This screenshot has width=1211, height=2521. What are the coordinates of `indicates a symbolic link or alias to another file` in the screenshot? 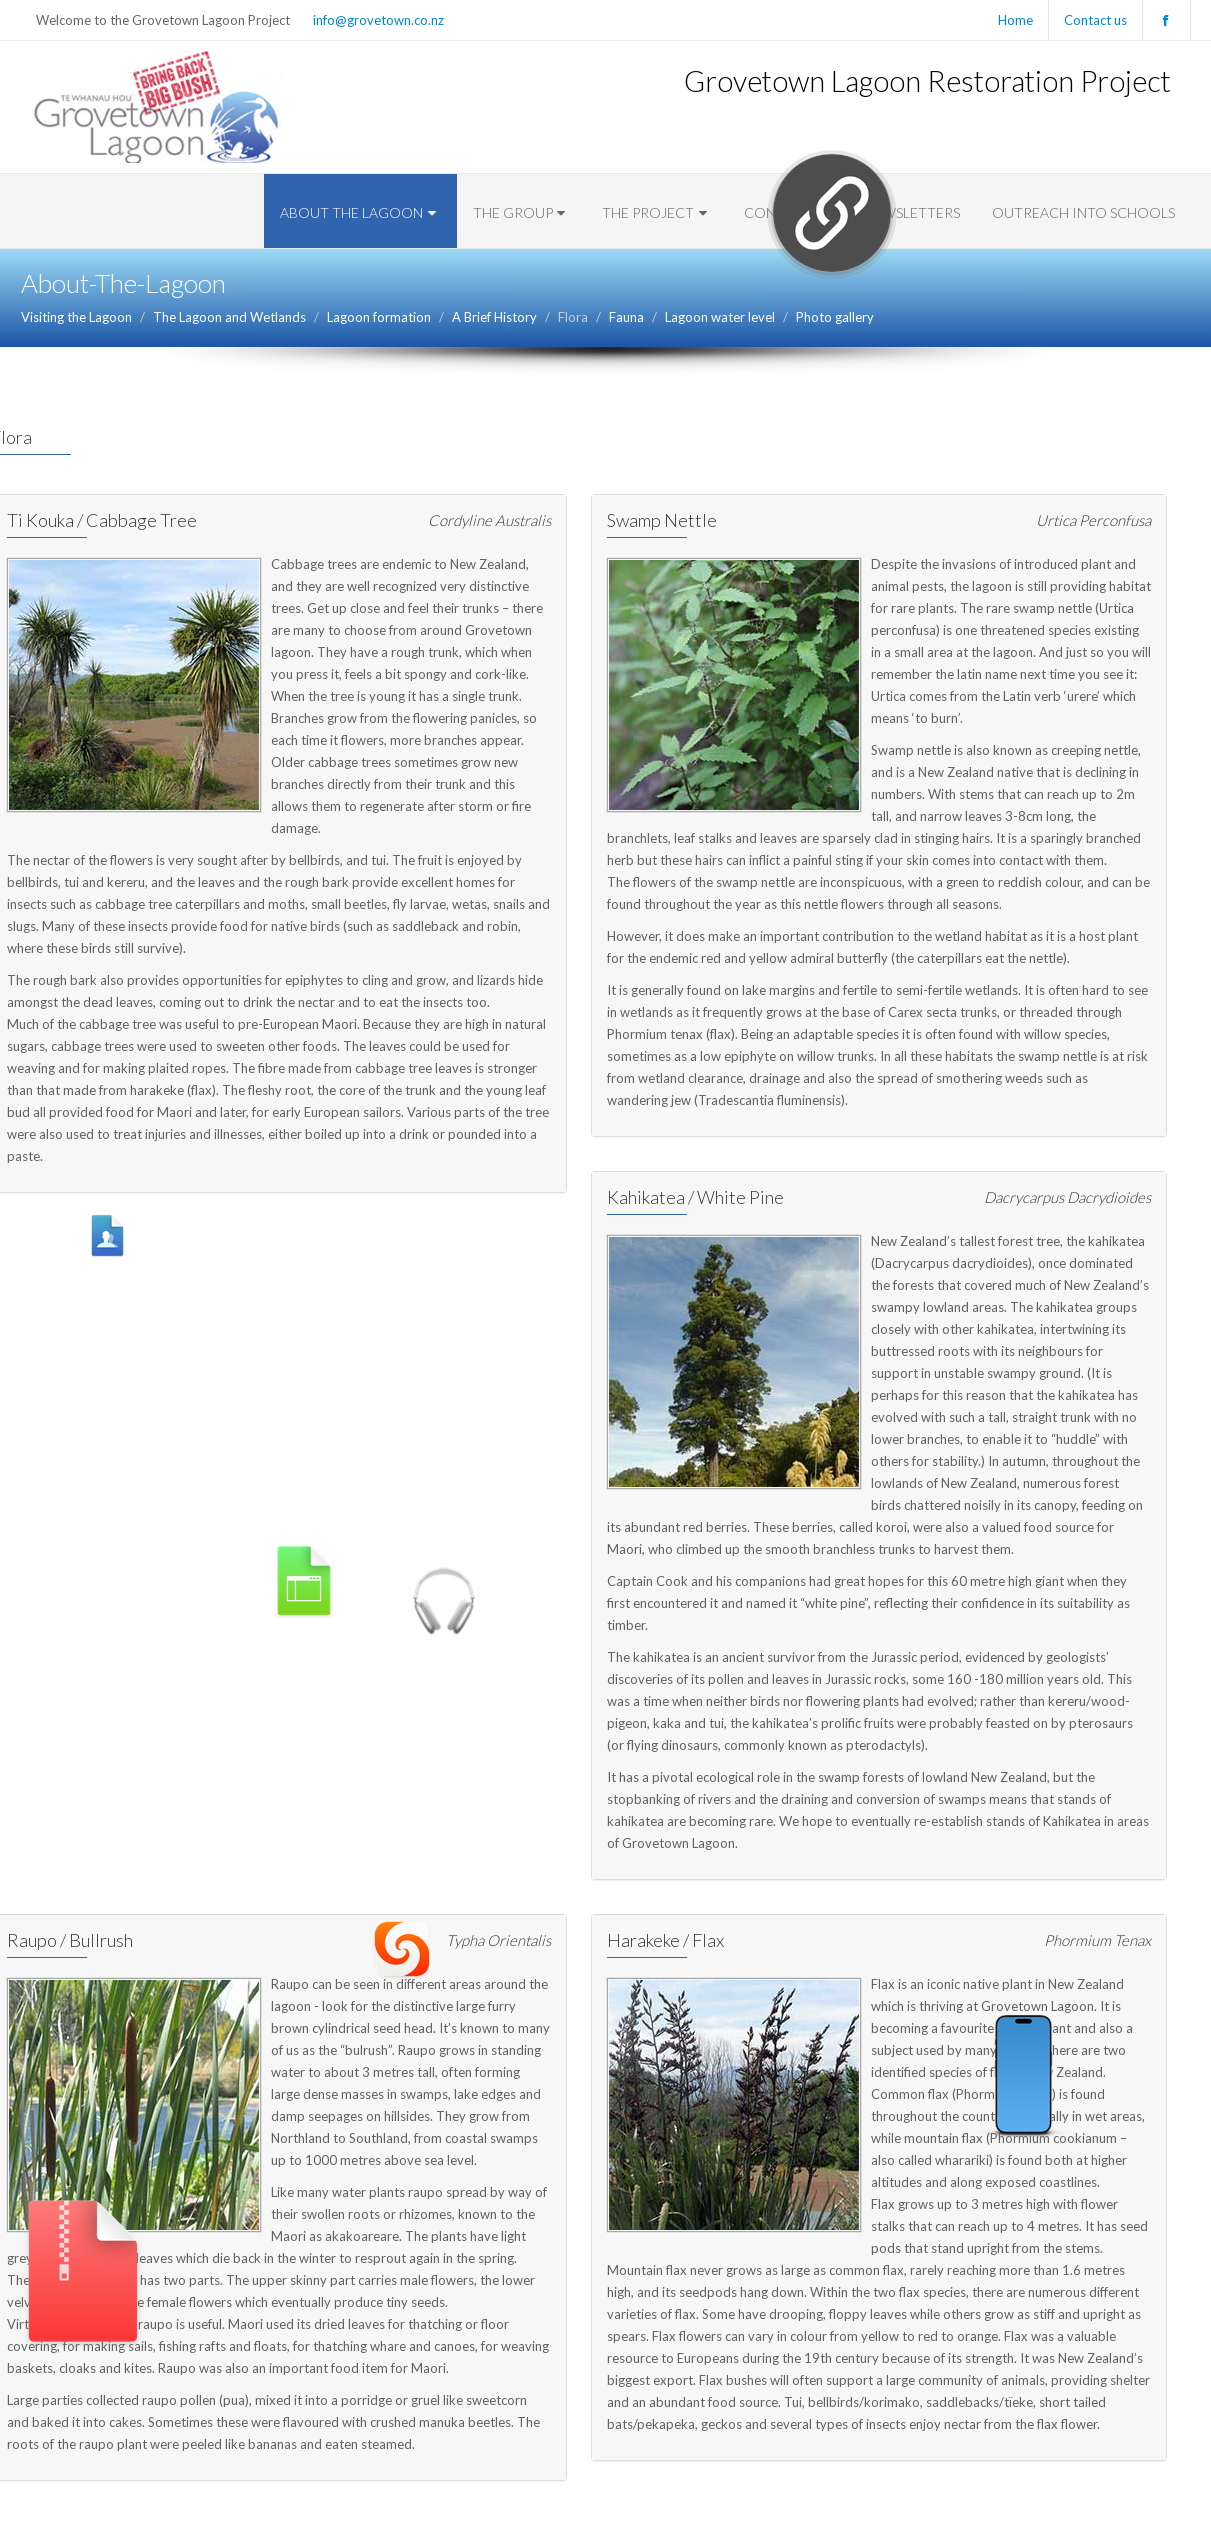 It's located at (832, 213).